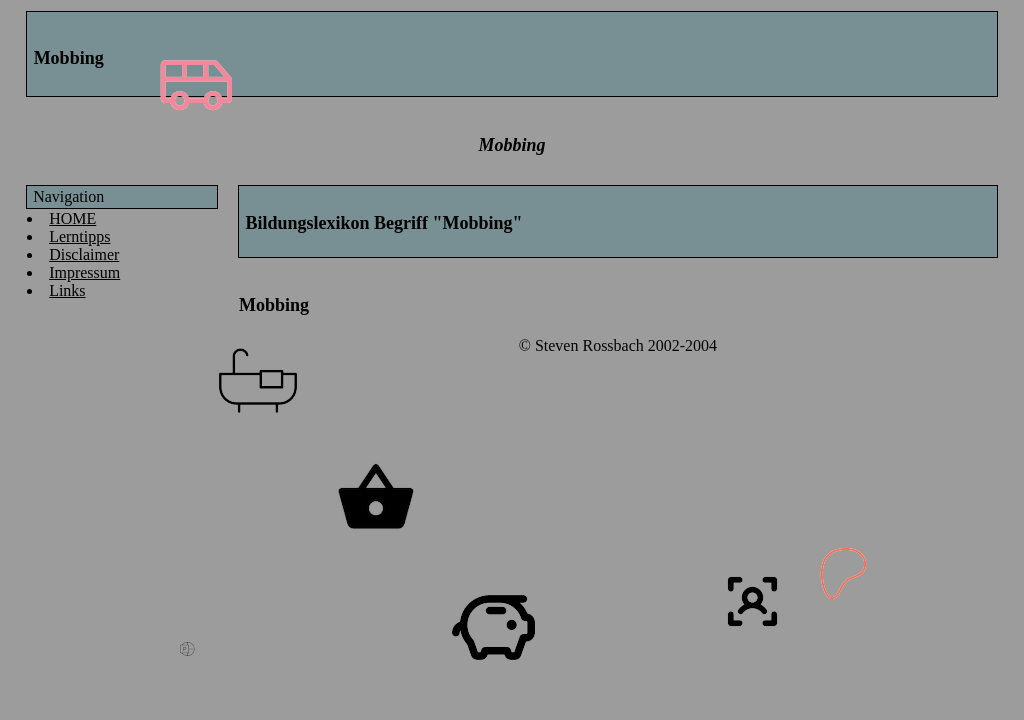 The width and height of the screenshot is (1024, 720). I want to click on access savings or budget features, so click(493, 627).